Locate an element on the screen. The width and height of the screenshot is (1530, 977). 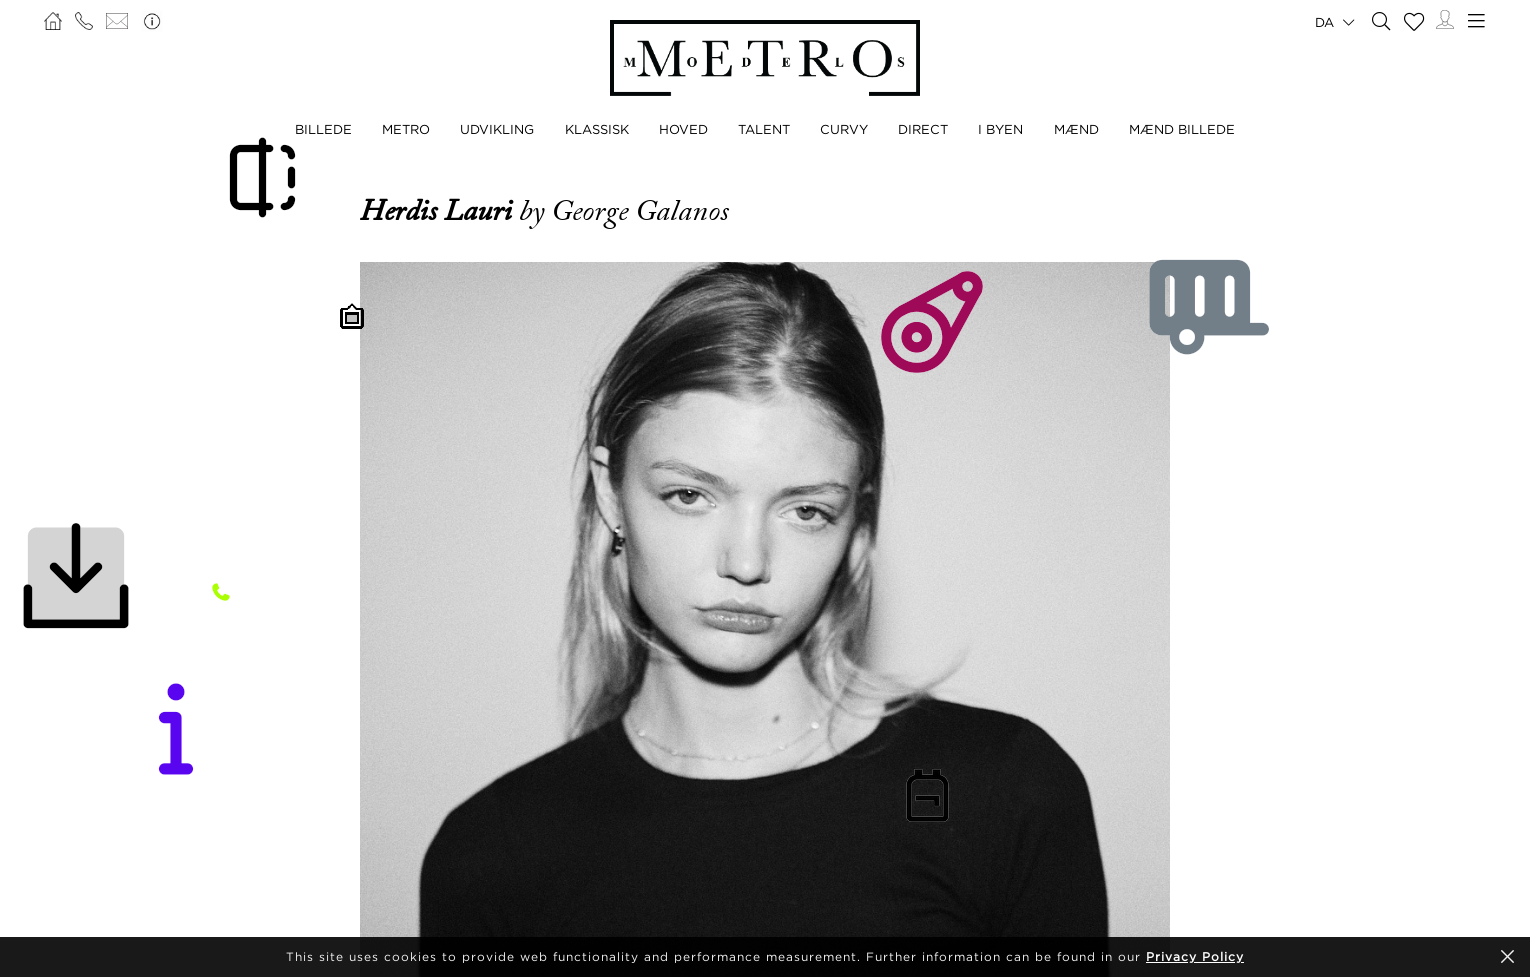
toggle between two panel views is located at coordinates (262, 177).